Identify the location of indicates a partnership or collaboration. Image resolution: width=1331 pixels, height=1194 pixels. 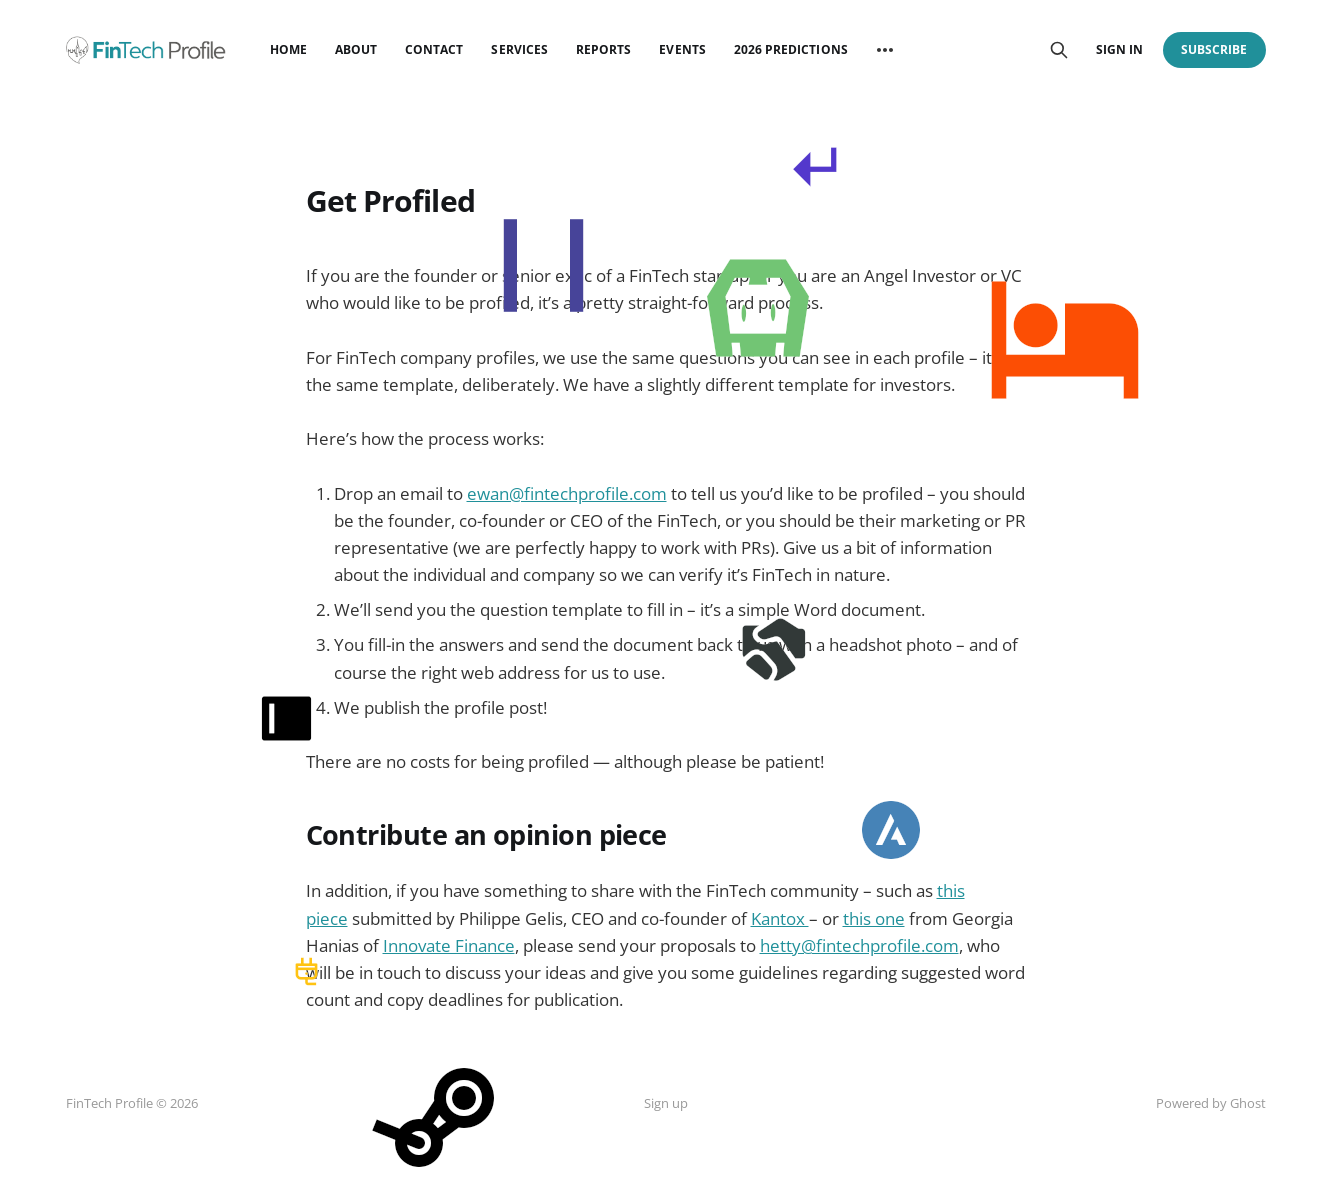
(775, 648).